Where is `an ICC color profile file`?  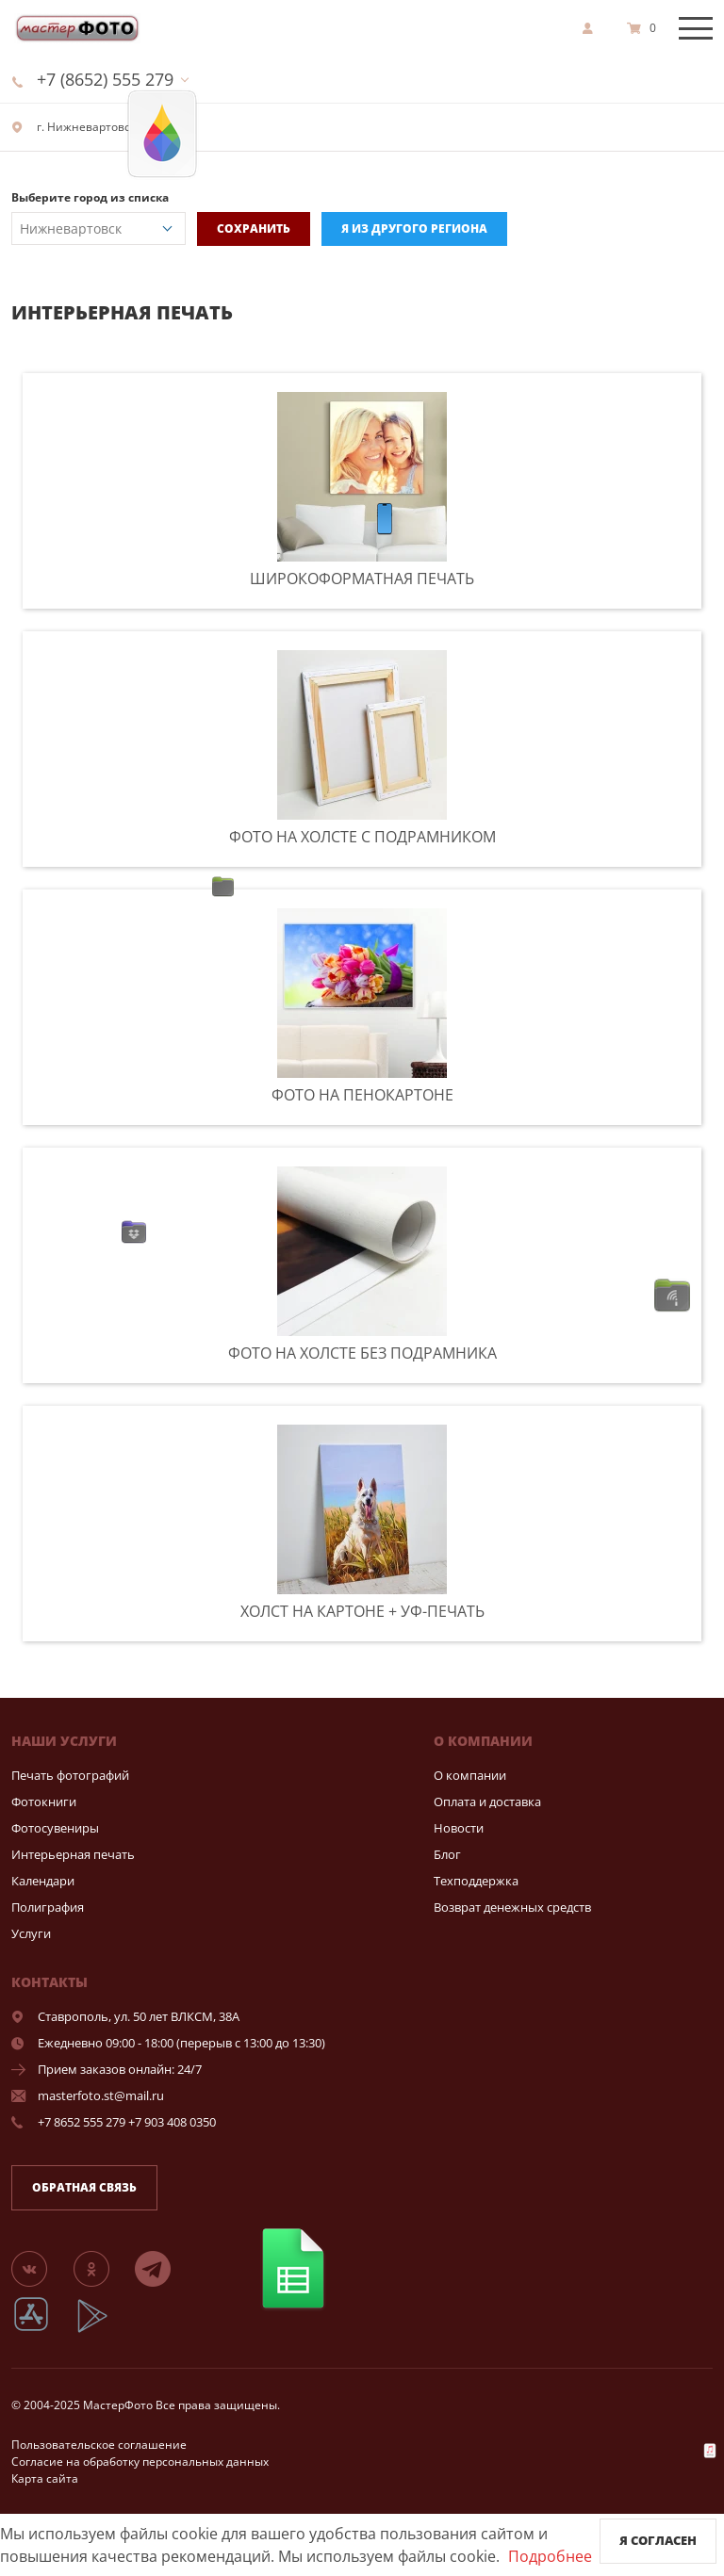
an ICC color profile file is located at coordinates (162, 134).